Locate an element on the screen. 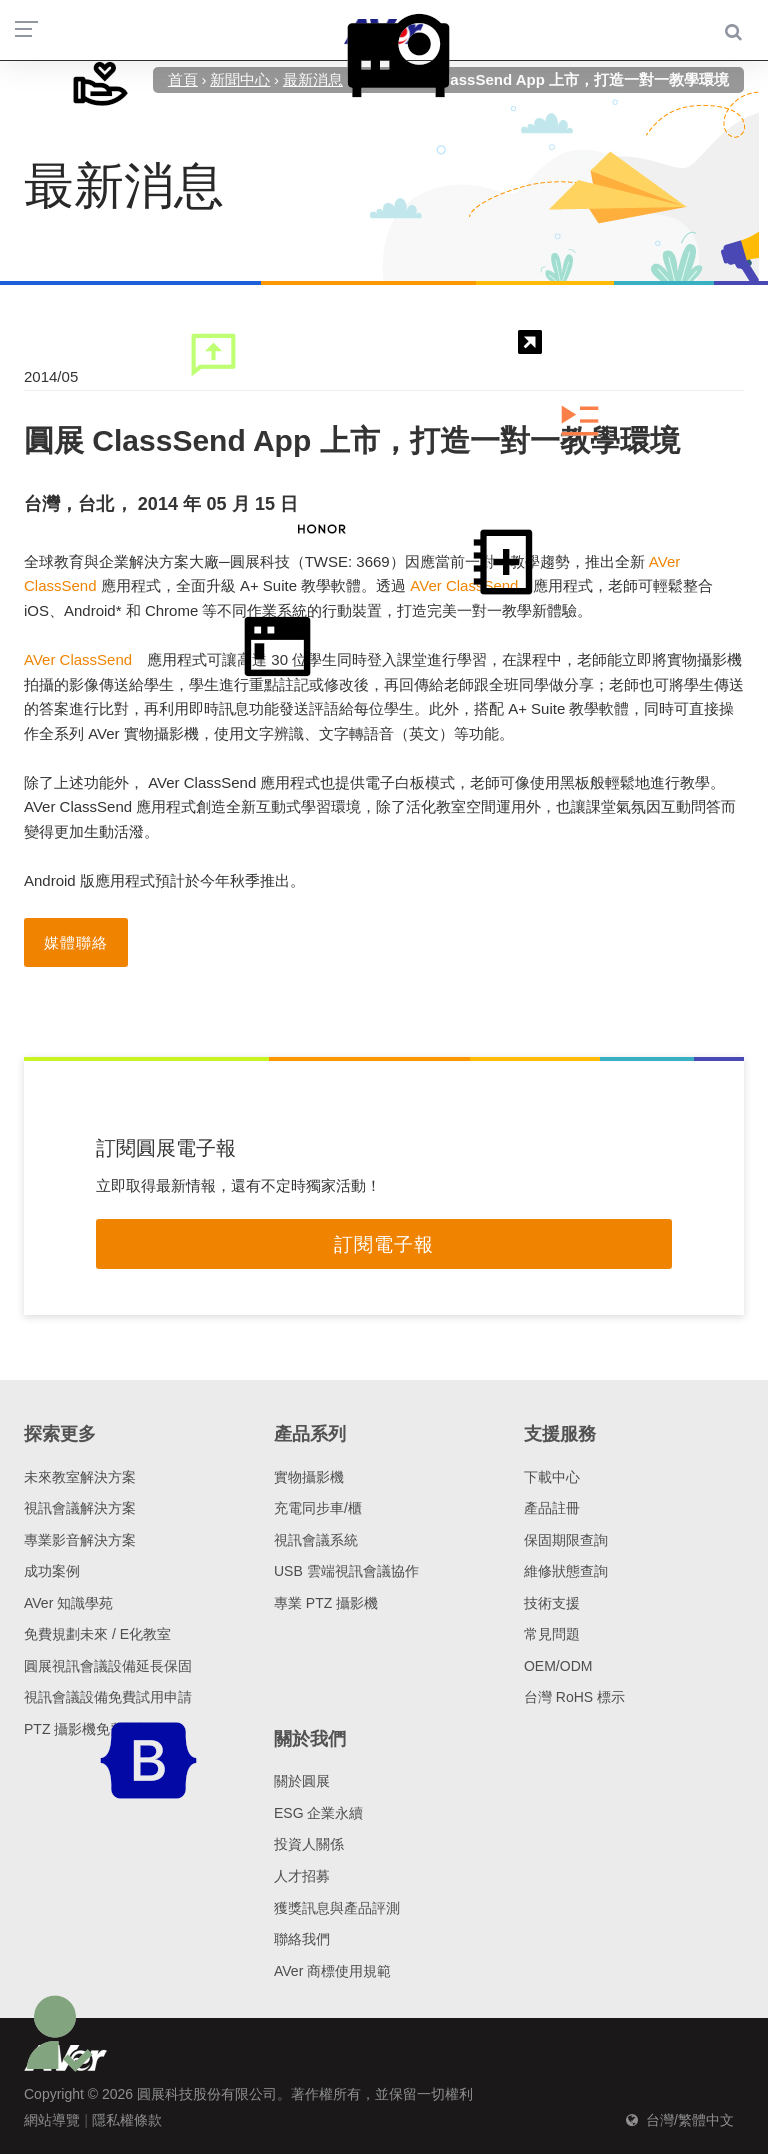 This screenshot has width=768, height=2154. bootstrap framework logo is located at coordinates (148, 1760).